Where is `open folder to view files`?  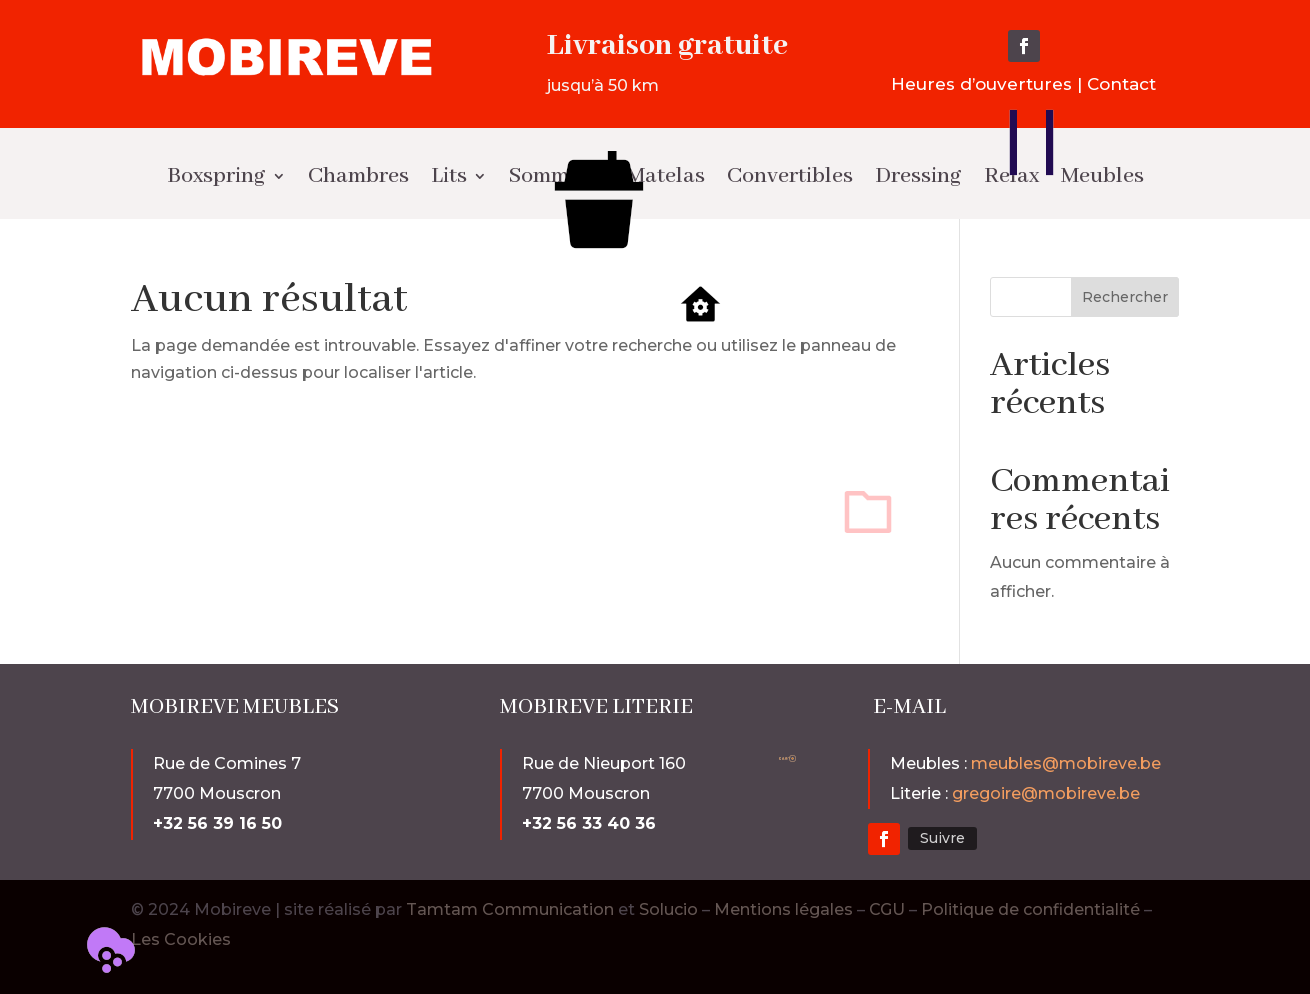 open folder to view files is located at coordinates (868, 512).